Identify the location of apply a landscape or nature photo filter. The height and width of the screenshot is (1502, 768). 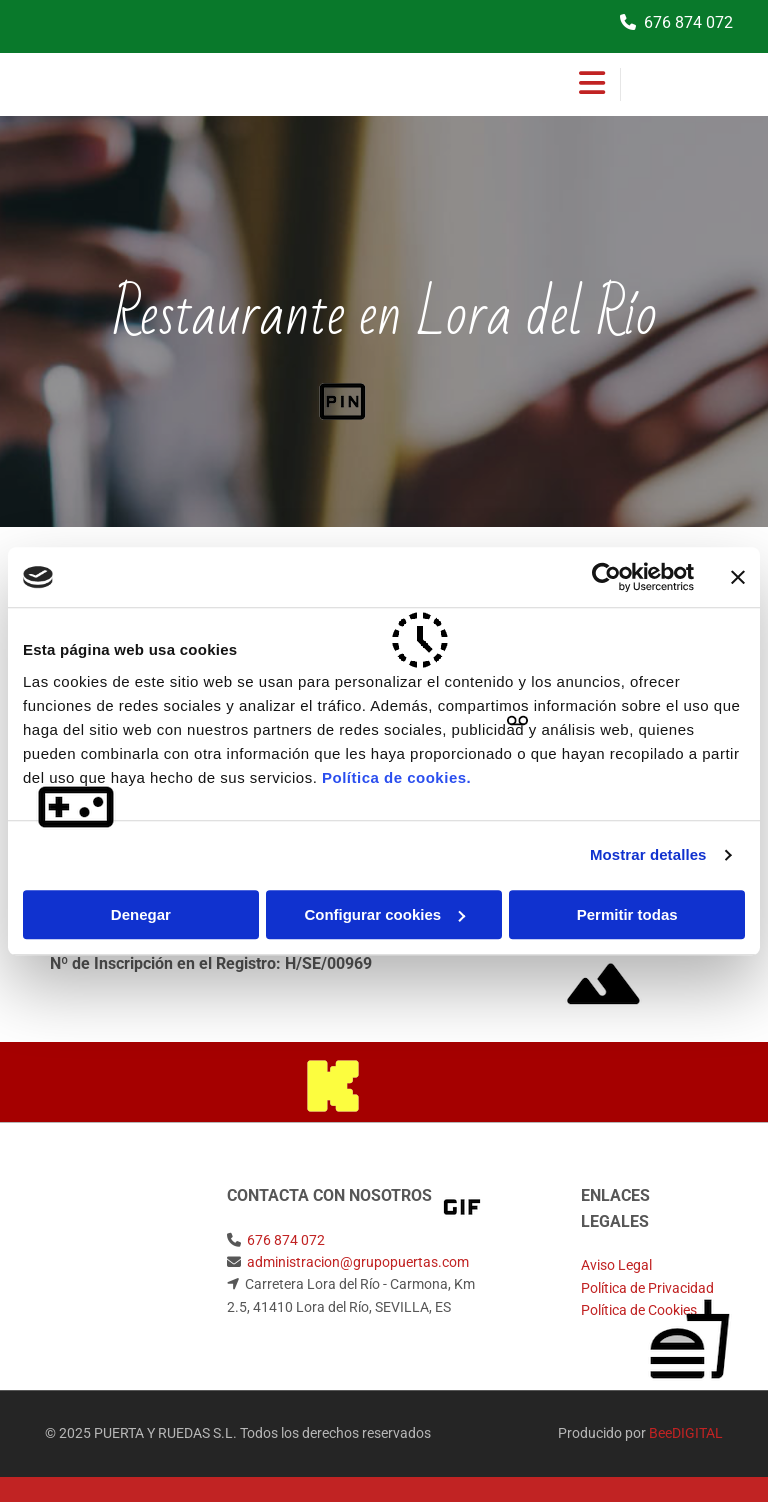
(603, 982).